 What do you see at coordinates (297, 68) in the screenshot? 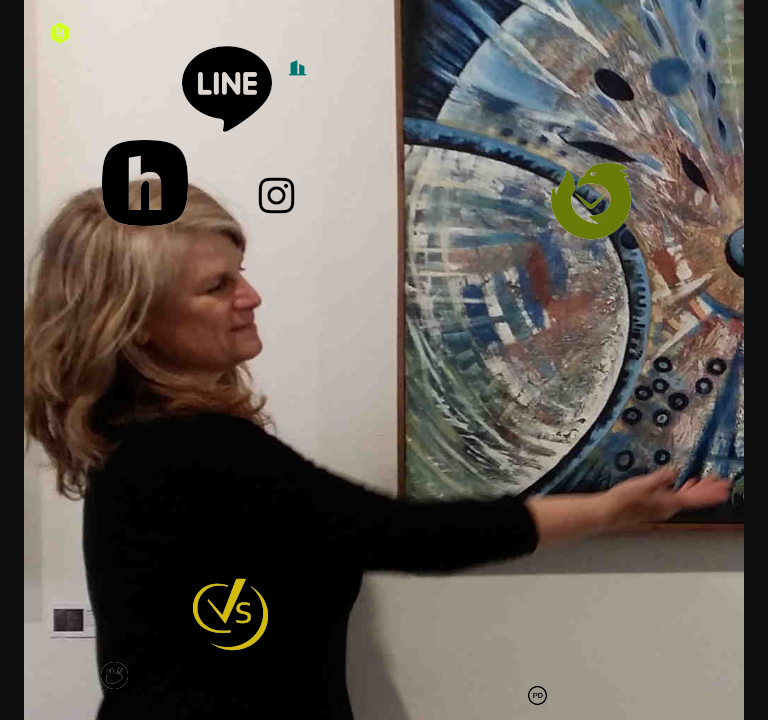
I see `view company or business profile` at bounding box center [297, 68].